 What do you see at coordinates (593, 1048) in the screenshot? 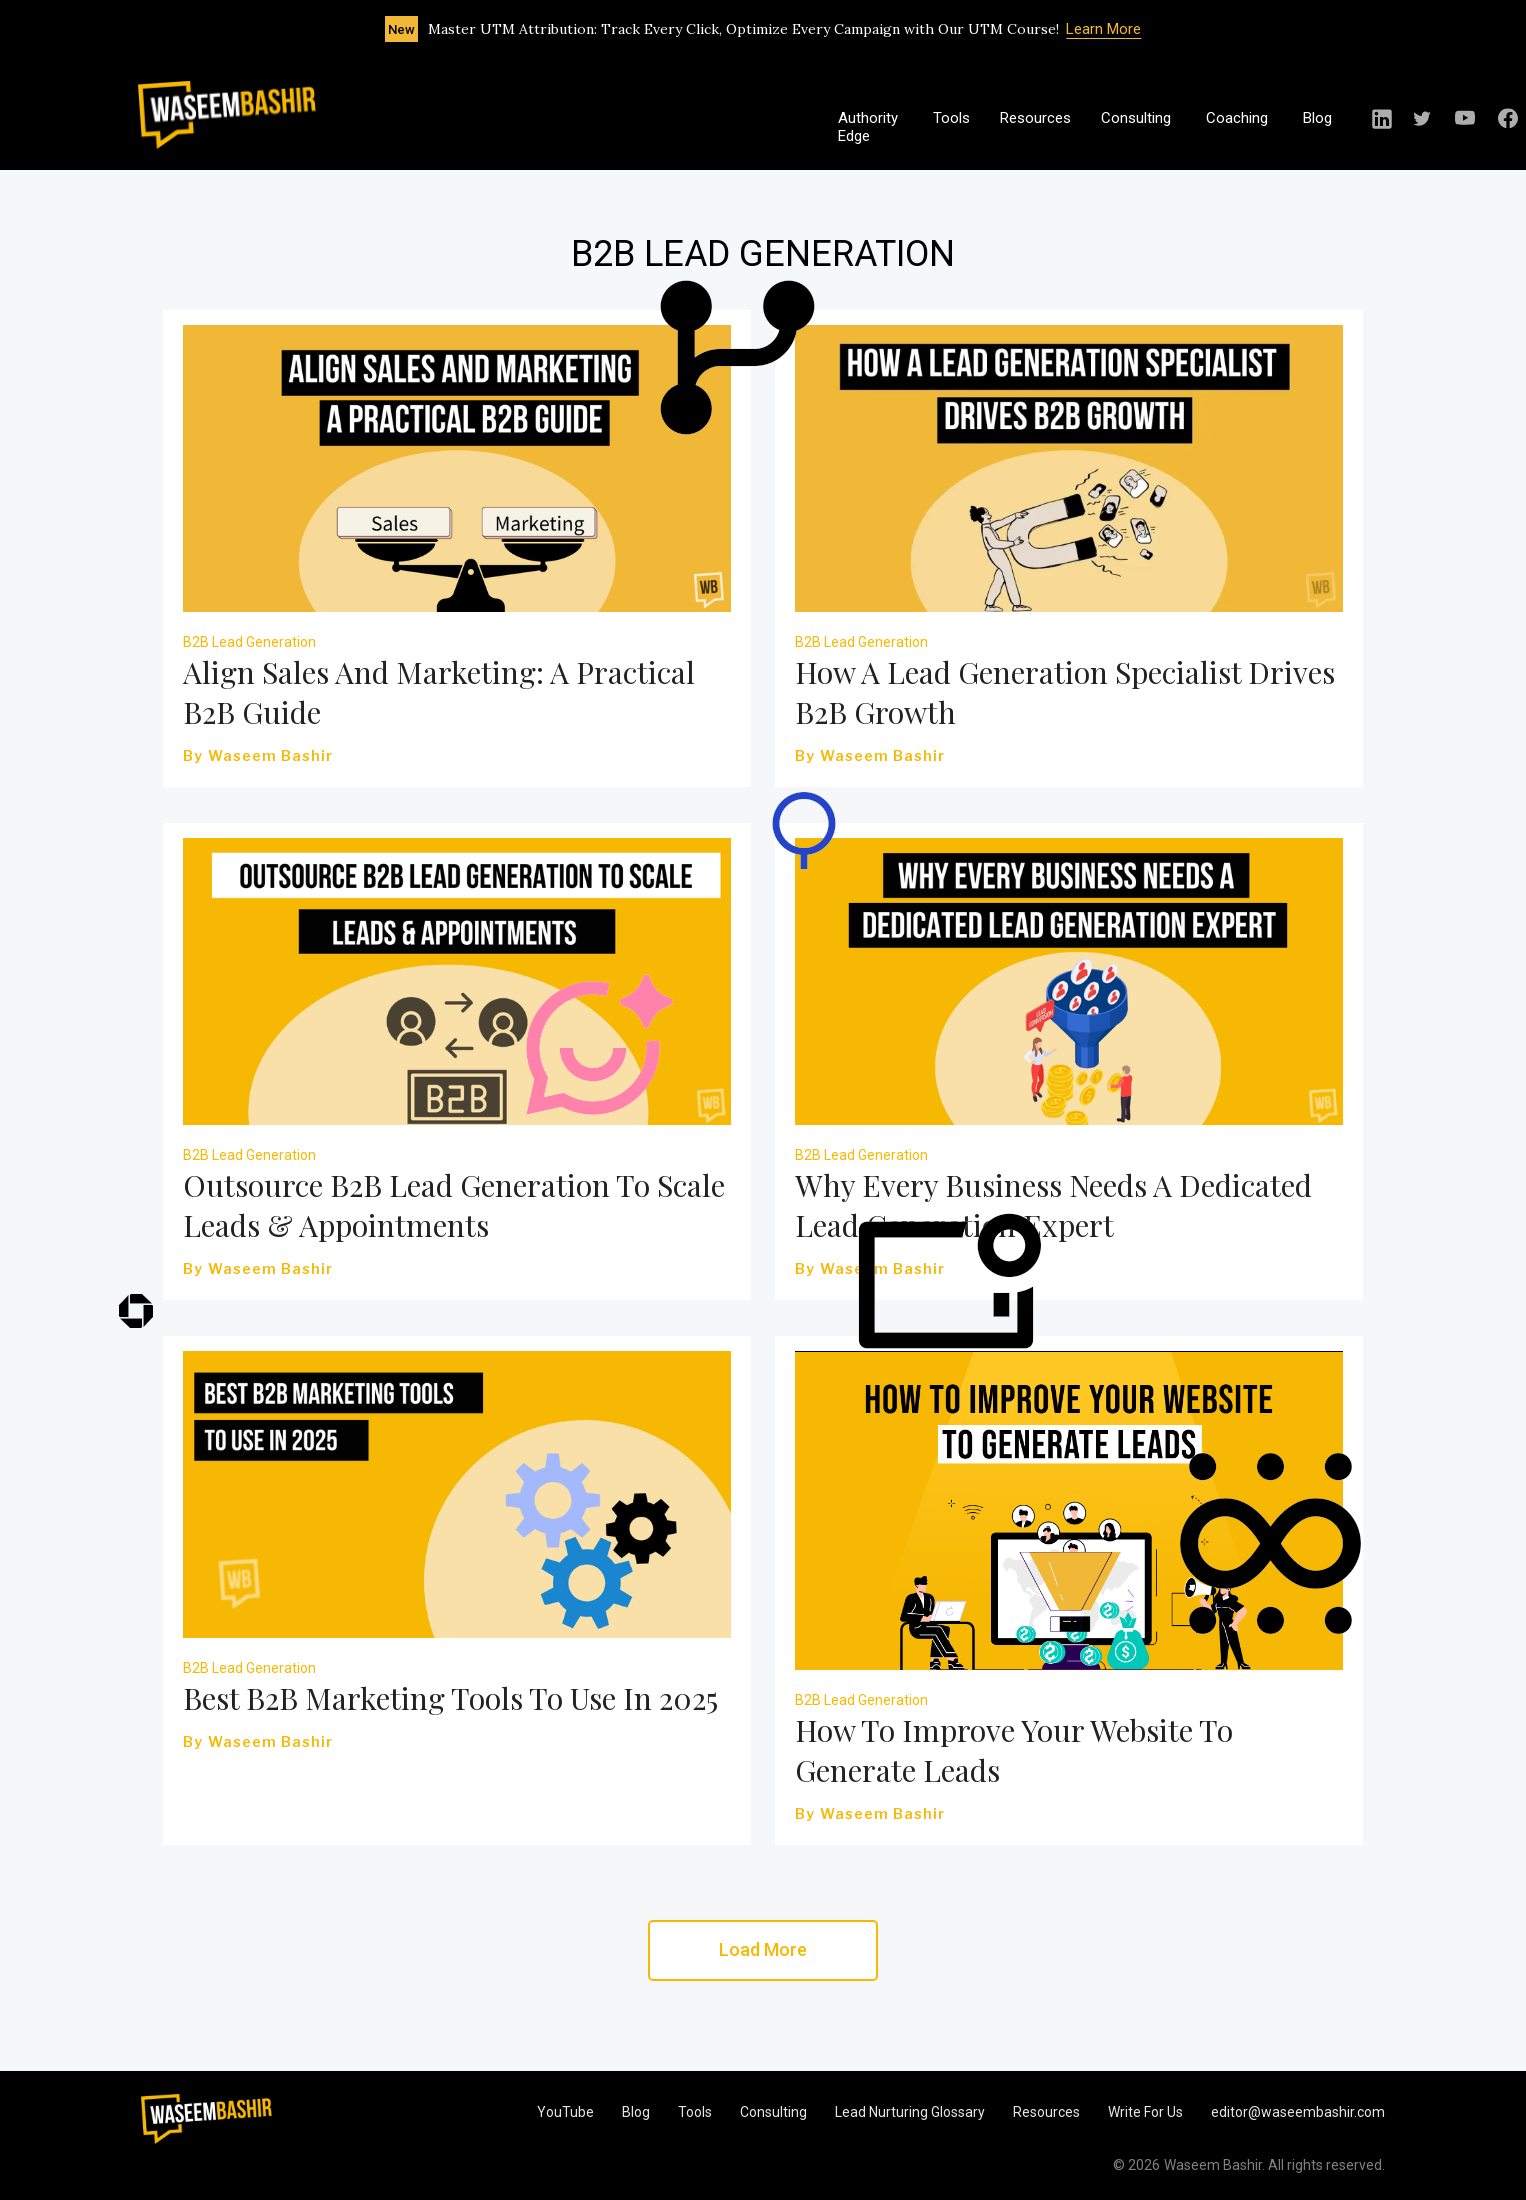
I see `start a conversation with AI assistant` at bounding box center [593, 1048].